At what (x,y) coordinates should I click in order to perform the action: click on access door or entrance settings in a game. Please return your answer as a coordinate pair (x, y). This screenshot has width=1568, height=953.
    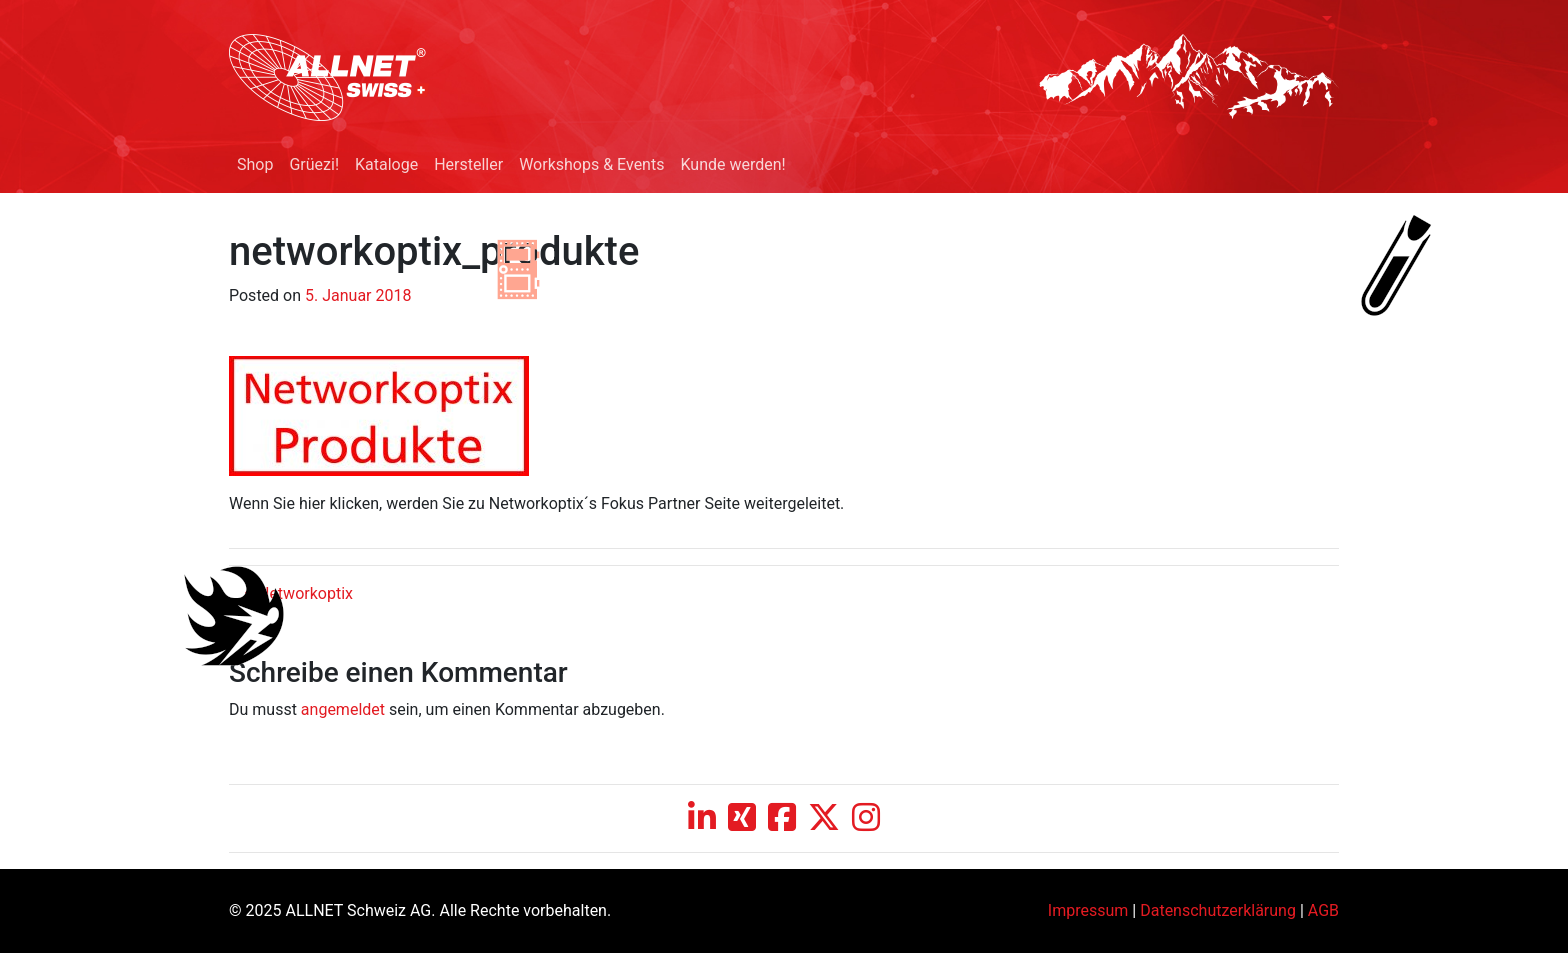
    Looking at the image, I should click on (518, 269).